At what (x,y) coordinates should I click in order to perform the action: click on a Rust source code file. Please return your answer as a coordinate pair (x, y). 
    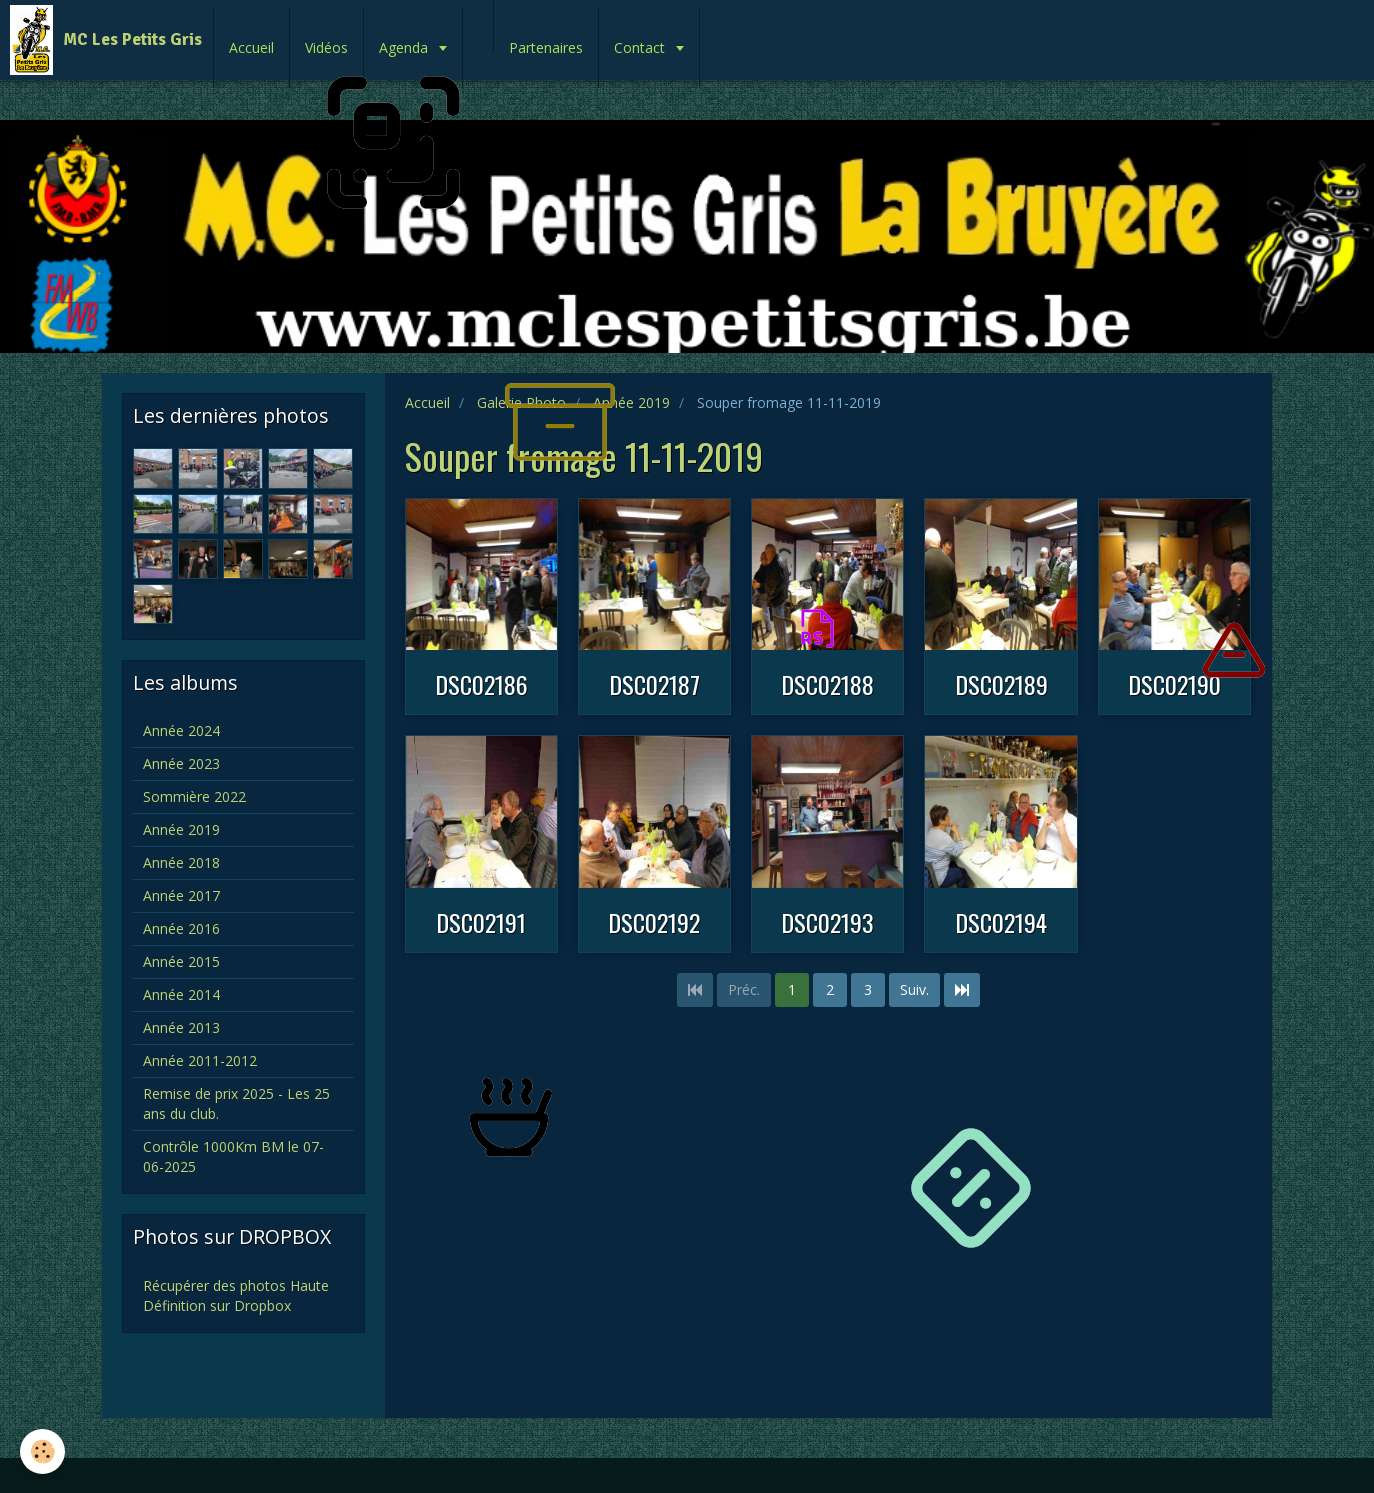
    Looking at the image, I should click on (817, 628).